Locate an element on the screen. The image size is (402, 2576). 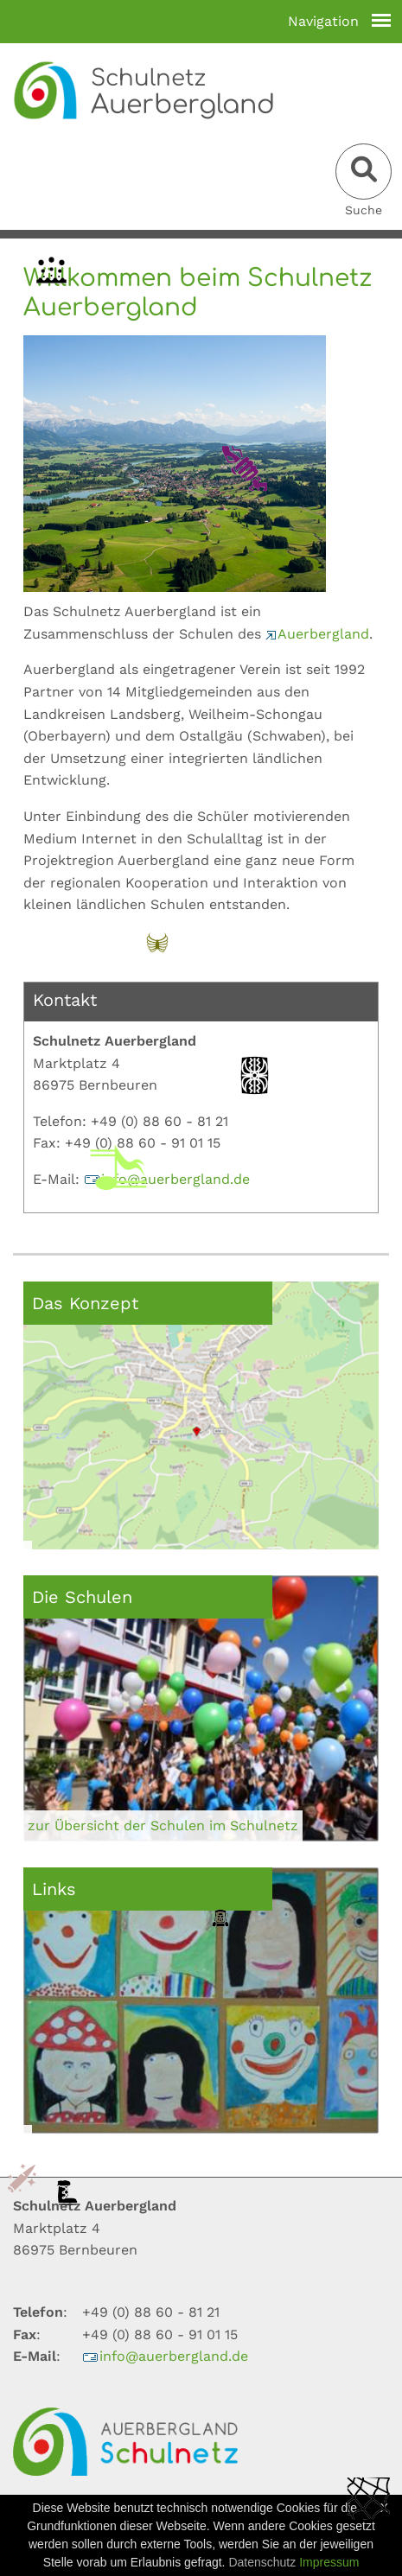
activate thunder or lightning ability is located at coordinates (245, 468).